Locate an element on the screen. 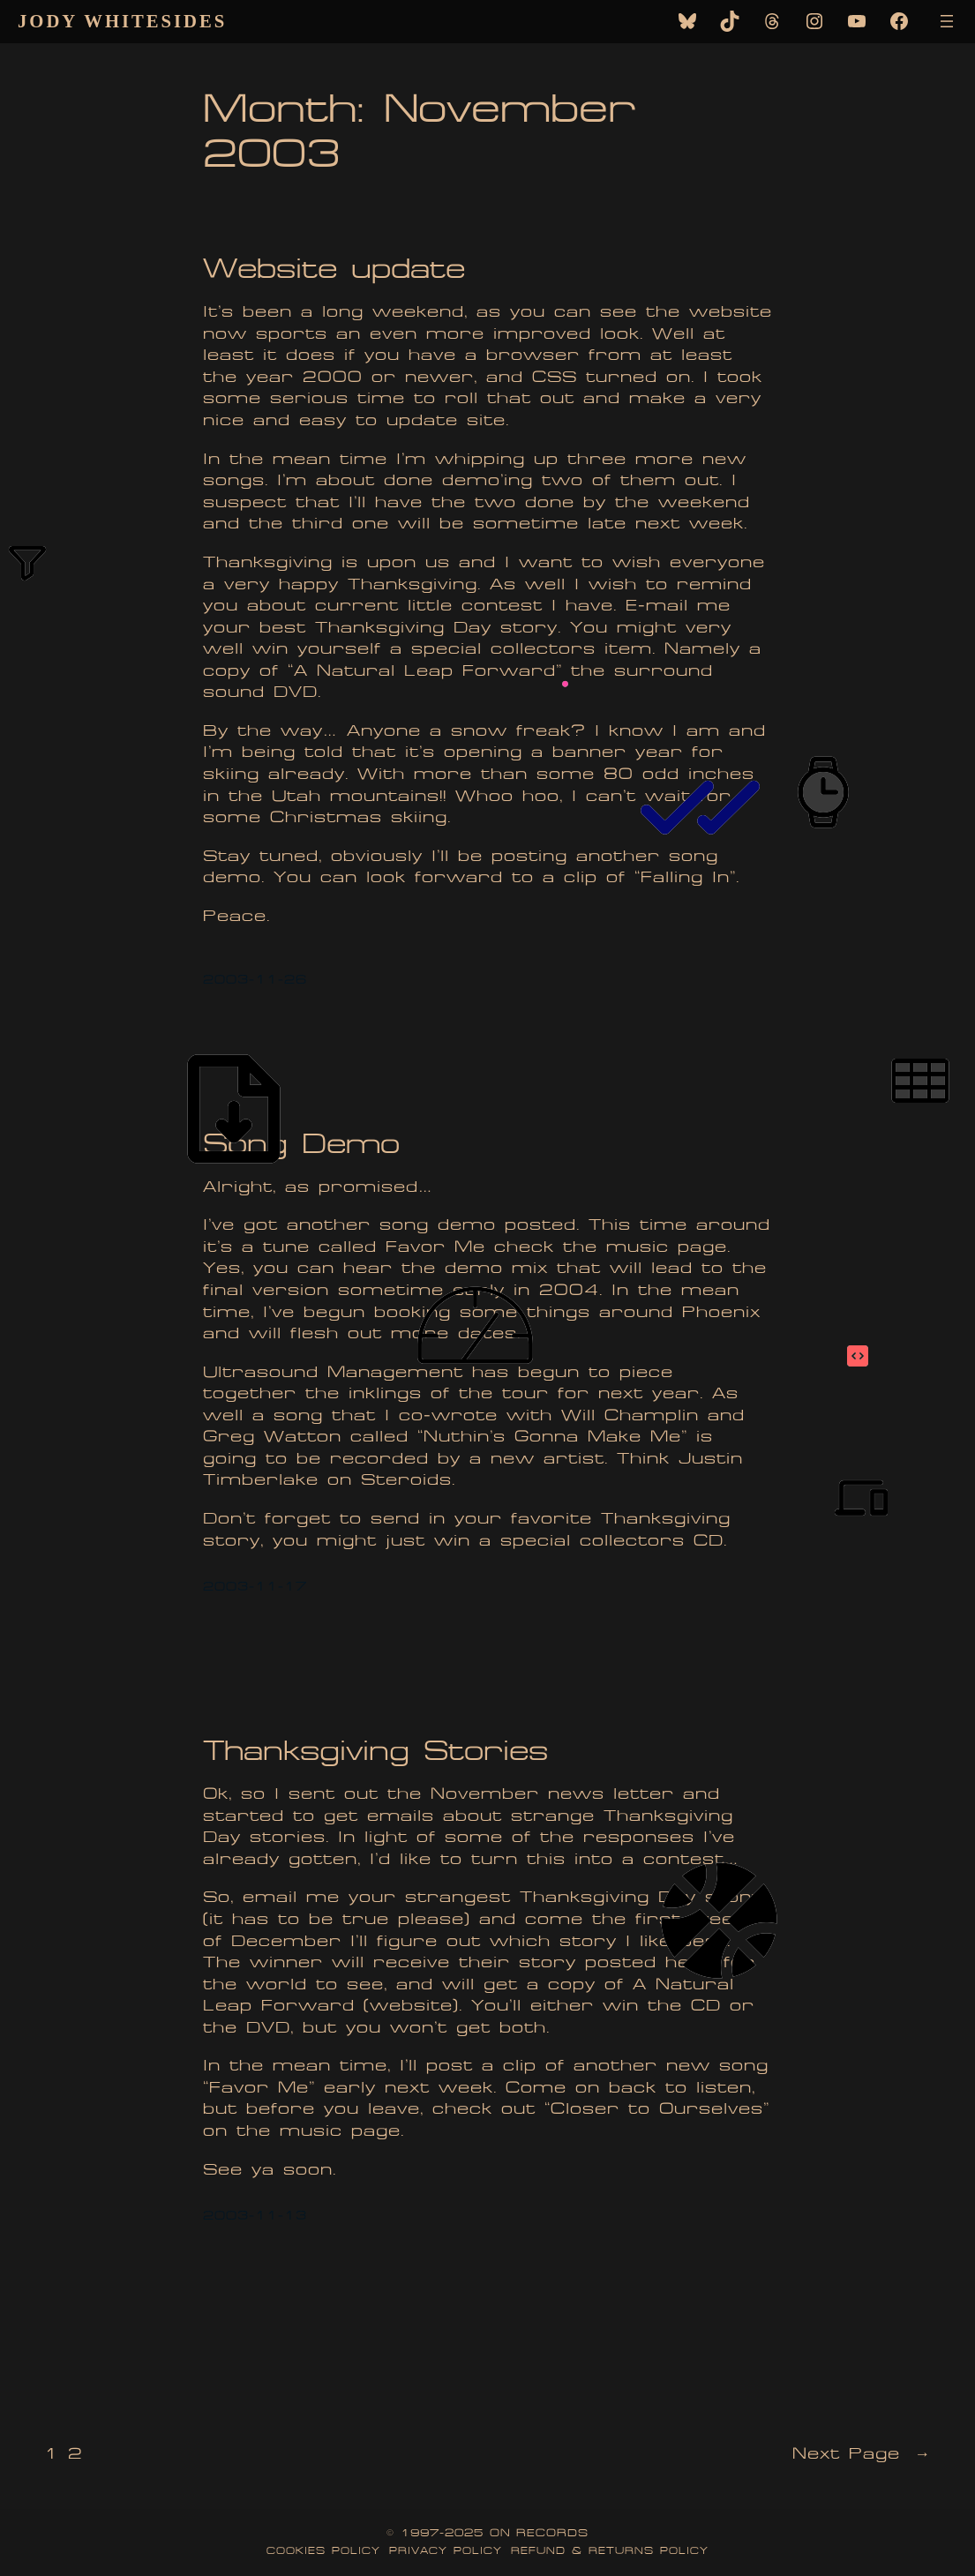  switch to grid view layout is located at coordinates (920, 1081).